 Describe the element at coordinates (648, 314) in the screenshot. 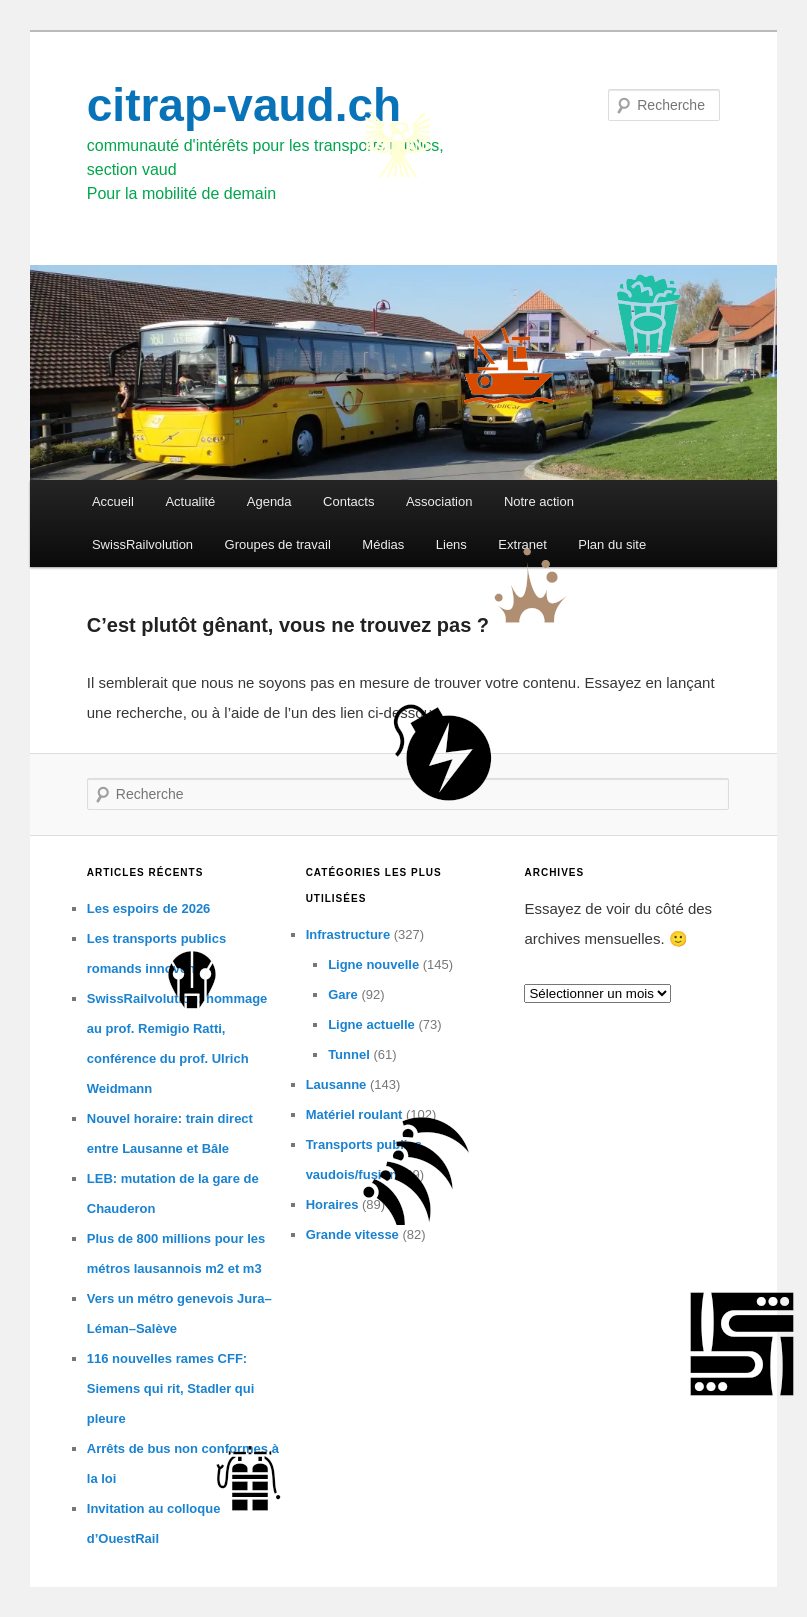

I see `browse movies or entertainment content` at that location.